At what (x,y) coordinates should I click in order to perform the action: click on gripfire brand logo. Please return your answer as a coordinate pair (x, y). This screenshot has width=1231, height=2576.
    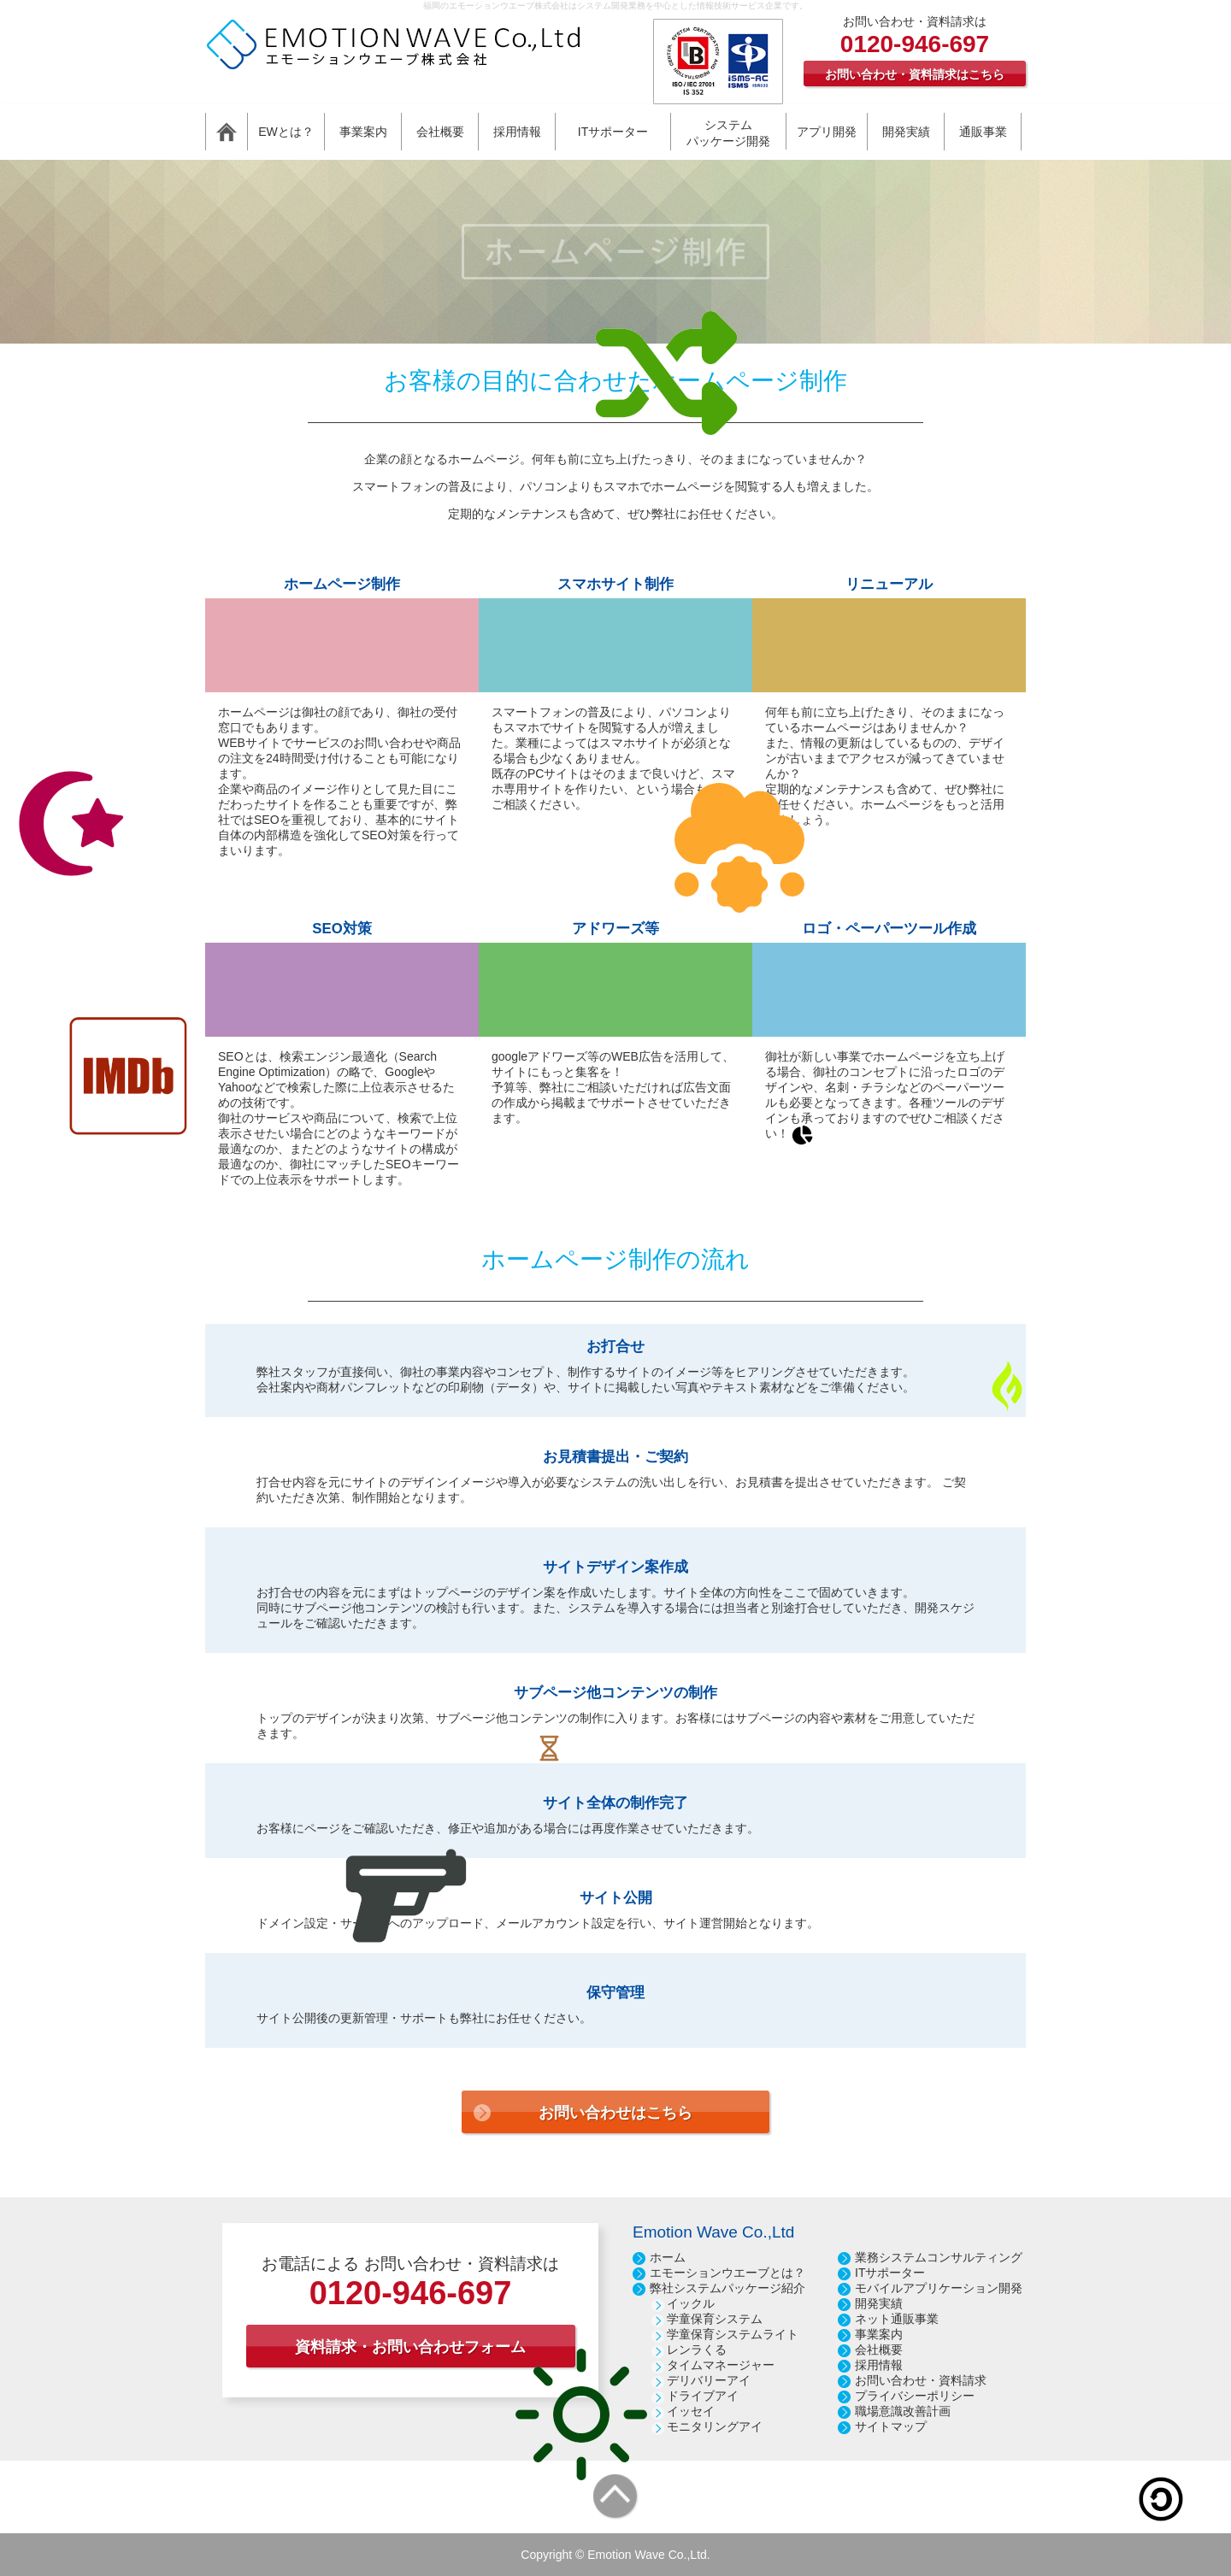
    Looking at the image, I should click on (1009, 1386).